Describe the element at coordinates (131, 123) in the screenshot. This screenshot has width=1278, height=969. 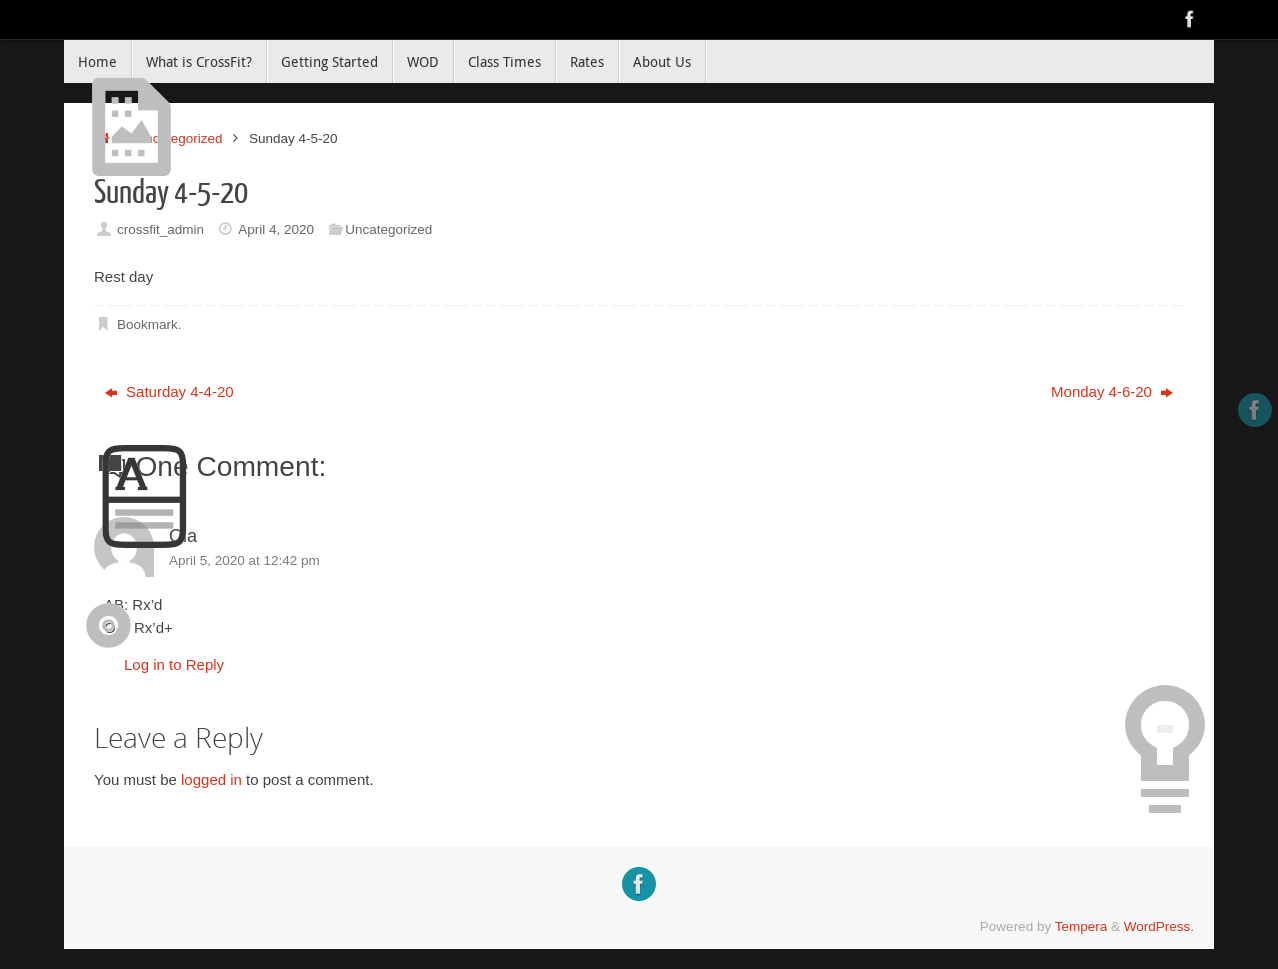
I see `spreadsheet file type indicator` at that location.